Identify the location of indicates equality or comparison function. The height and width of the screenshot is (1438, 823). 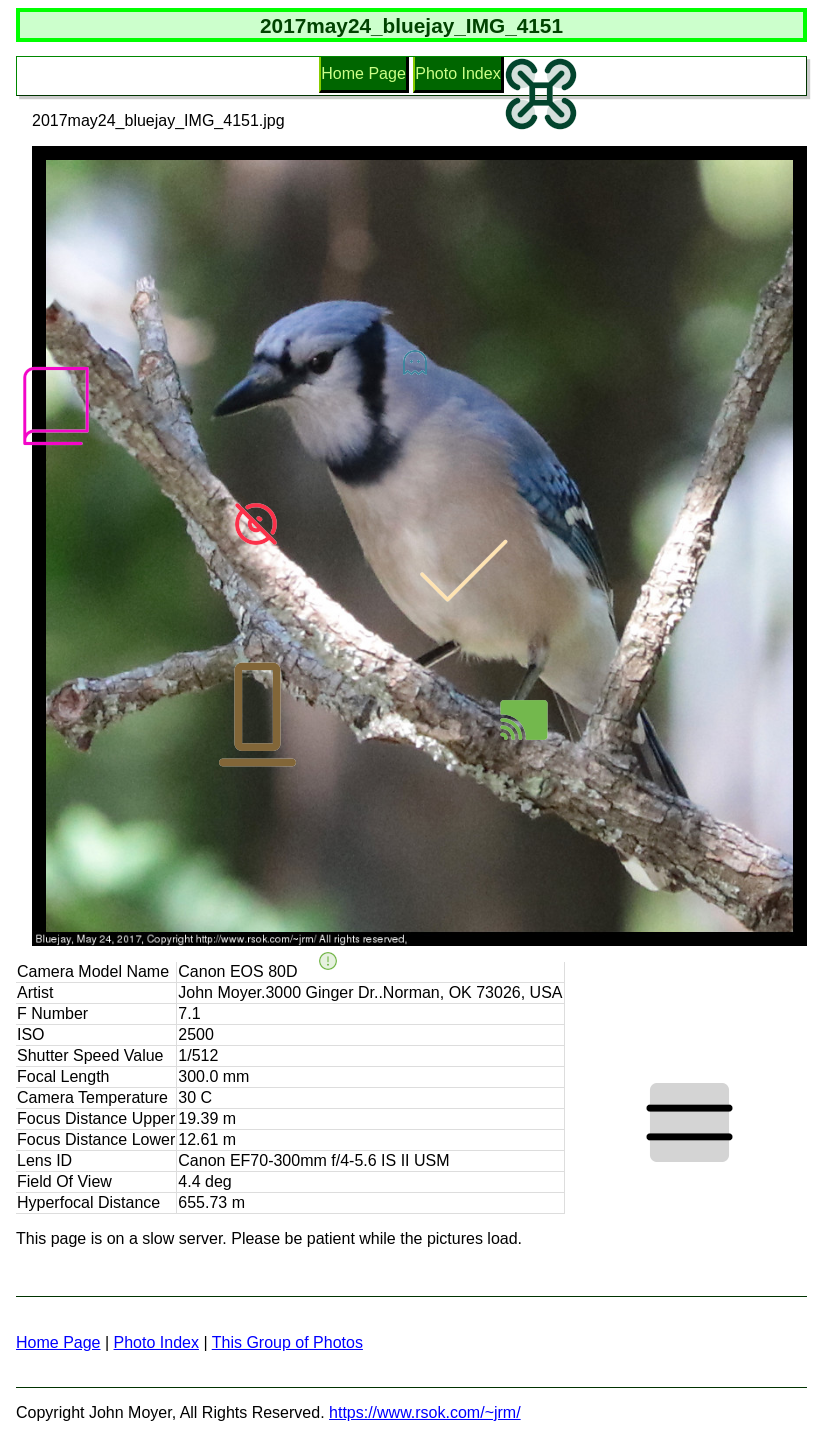
(689, 1122).